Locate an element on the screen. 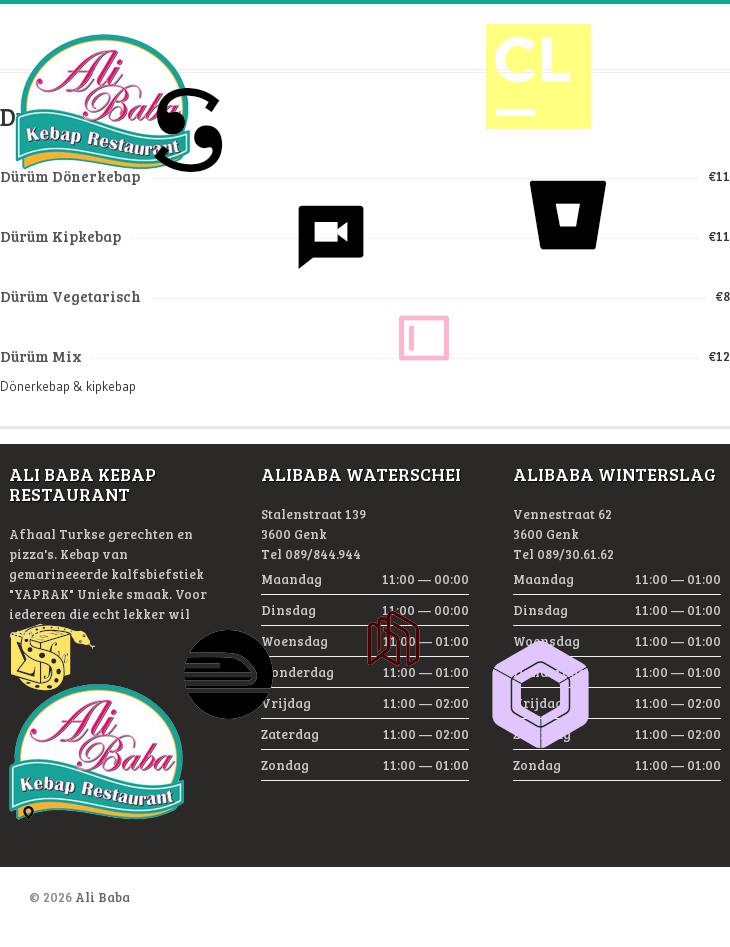 Image resolution: width=730 pixels, height=947 pixels. railway app logo is located at coordinates (228, 674).